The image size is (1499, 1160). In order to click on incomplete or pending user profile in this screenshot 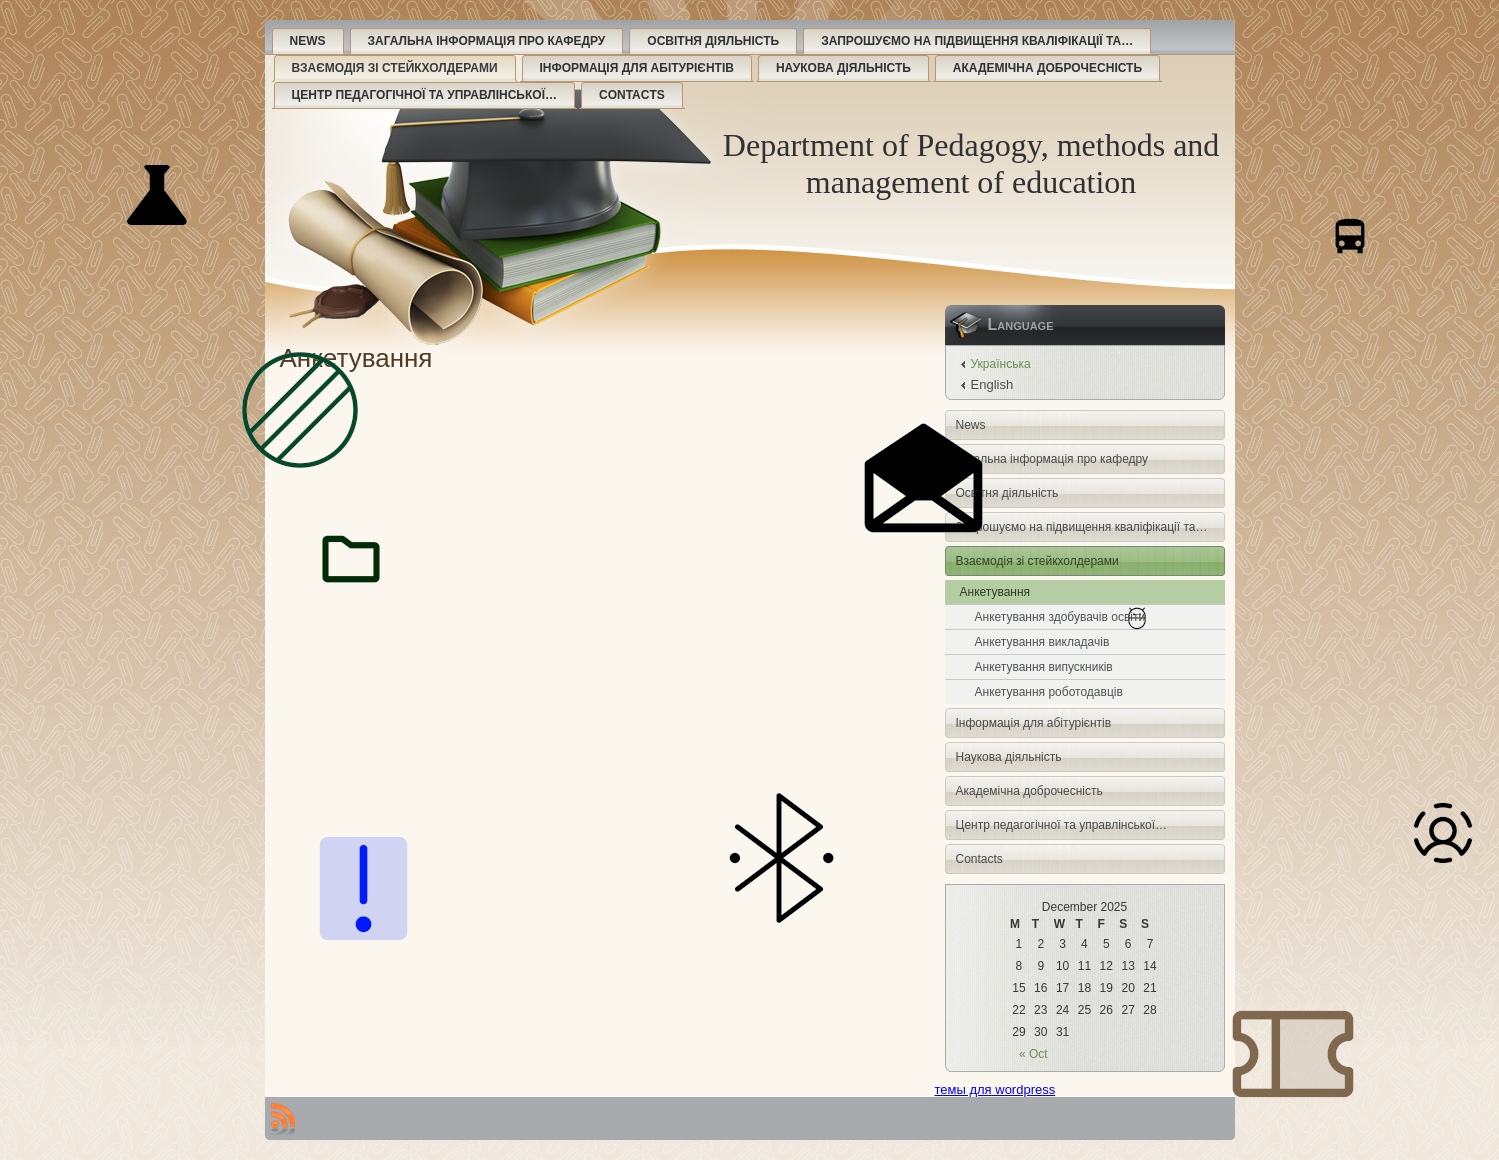, I will do `click(1443, 833)`.